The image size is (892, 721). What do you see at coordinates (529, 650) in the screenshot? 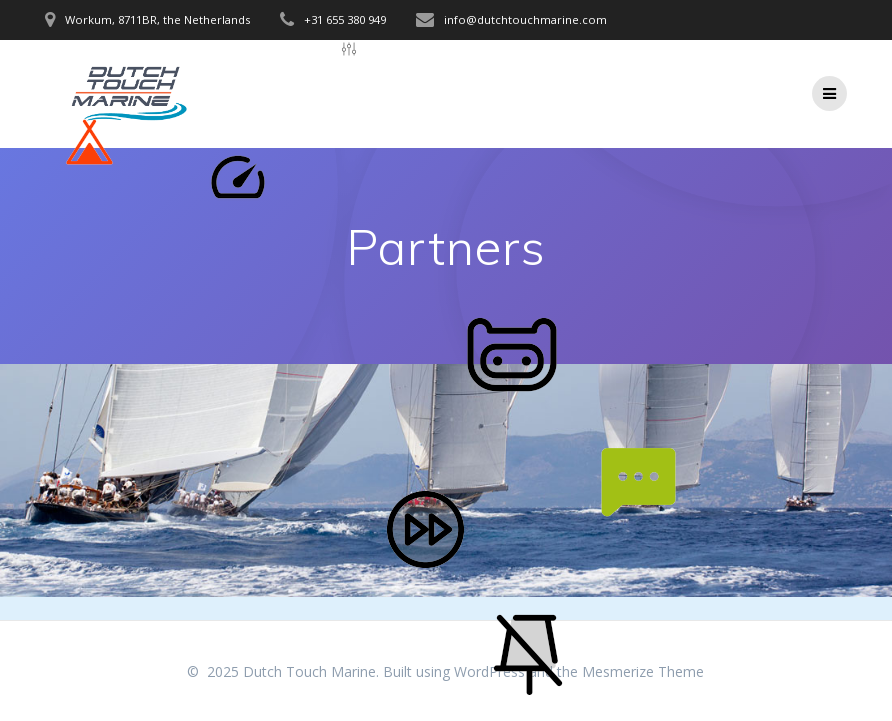
I see `unpin this item` at bounding box center [529, 650].